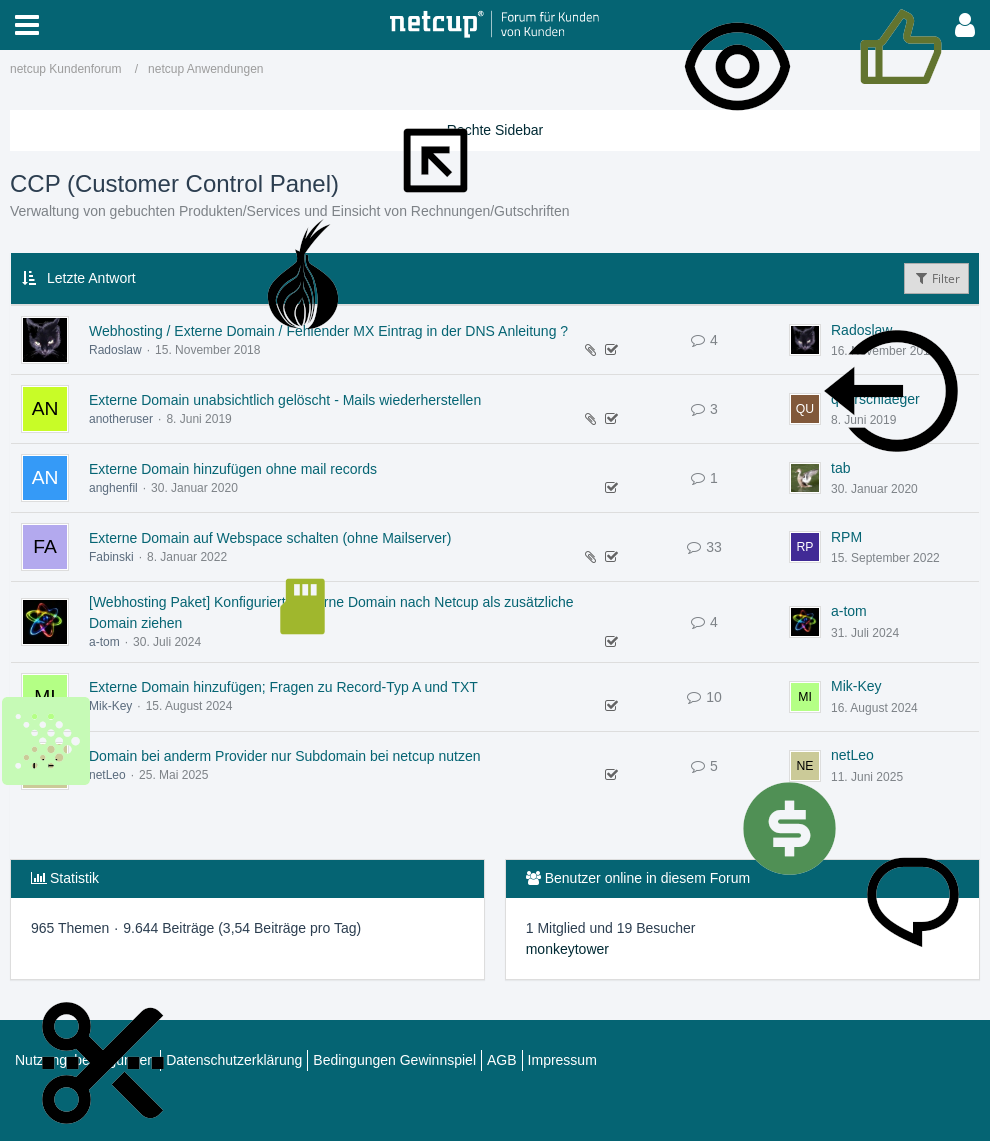  I want to click on access external storage settings, so click(302, 606).